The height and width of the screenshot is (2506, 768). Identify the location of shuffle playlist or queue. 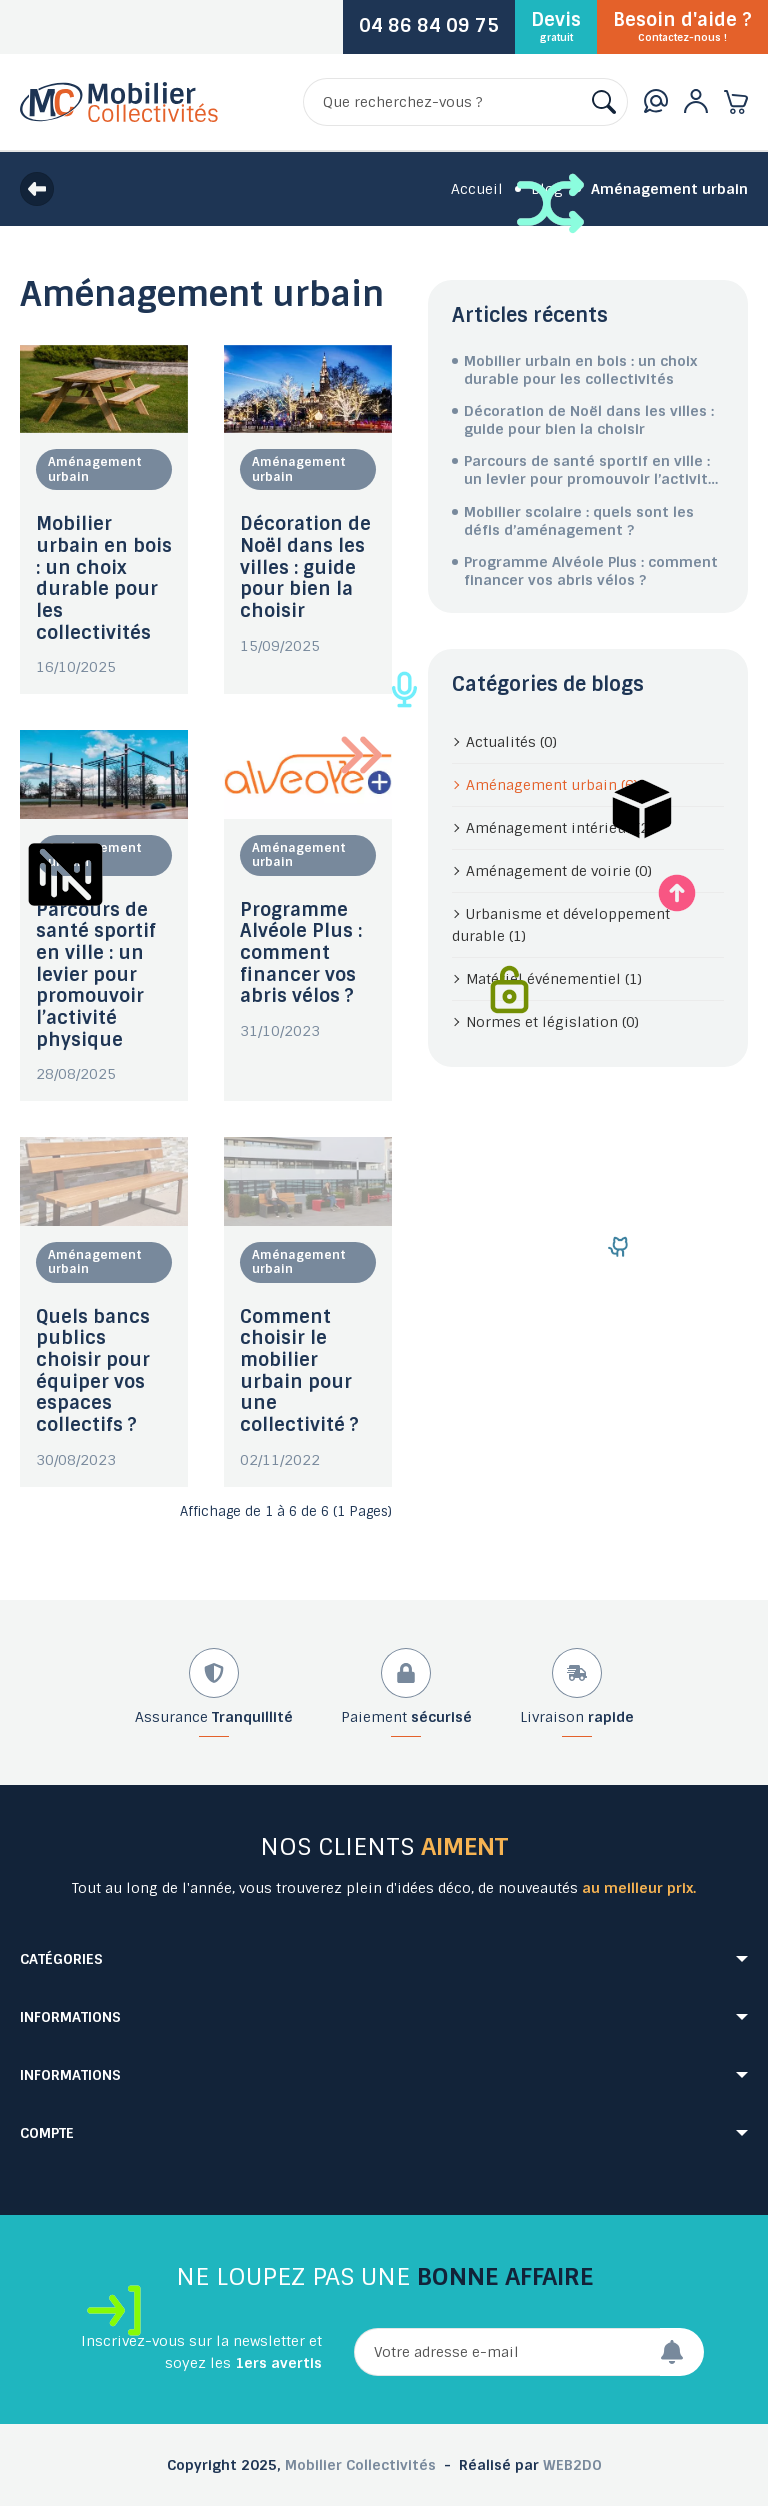
(550, 203).